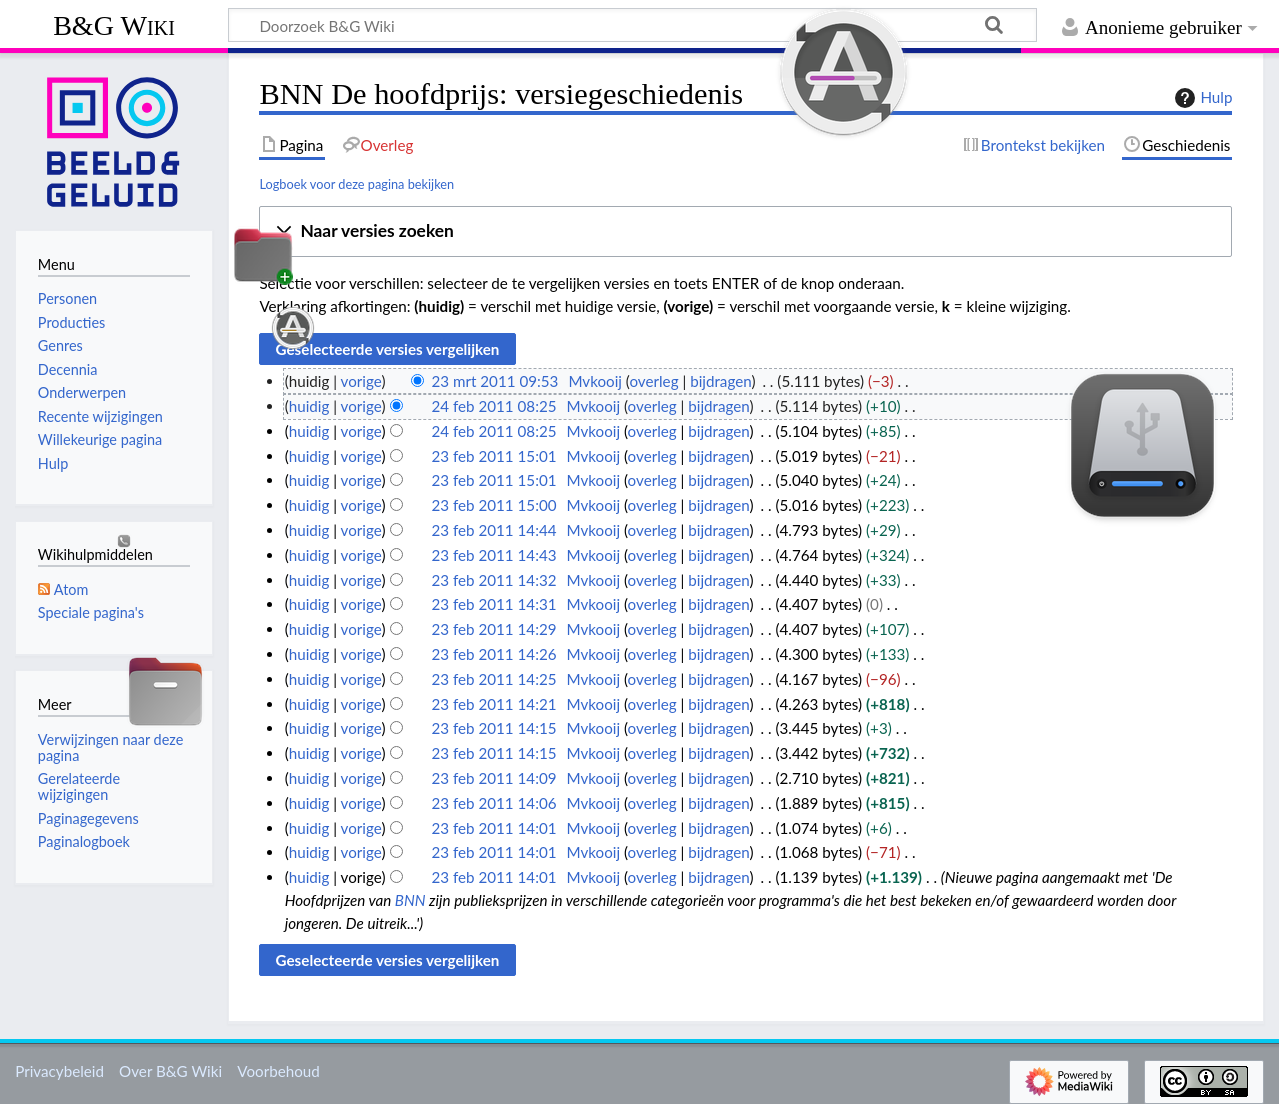  Describe the element at coordinates (1142, 445) in the screenshot. I see `launch ventoy bootable usb creation tool` at that location.